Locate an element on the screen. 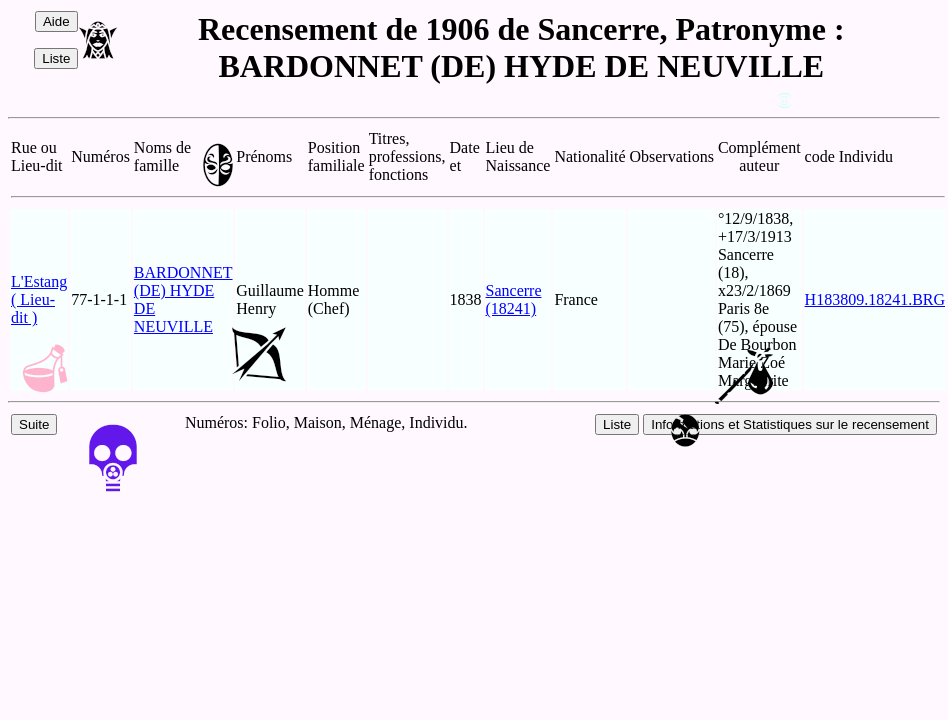 The image size is (948, 720). a stylized character or avatar icon is located at coordinates (784, 100).